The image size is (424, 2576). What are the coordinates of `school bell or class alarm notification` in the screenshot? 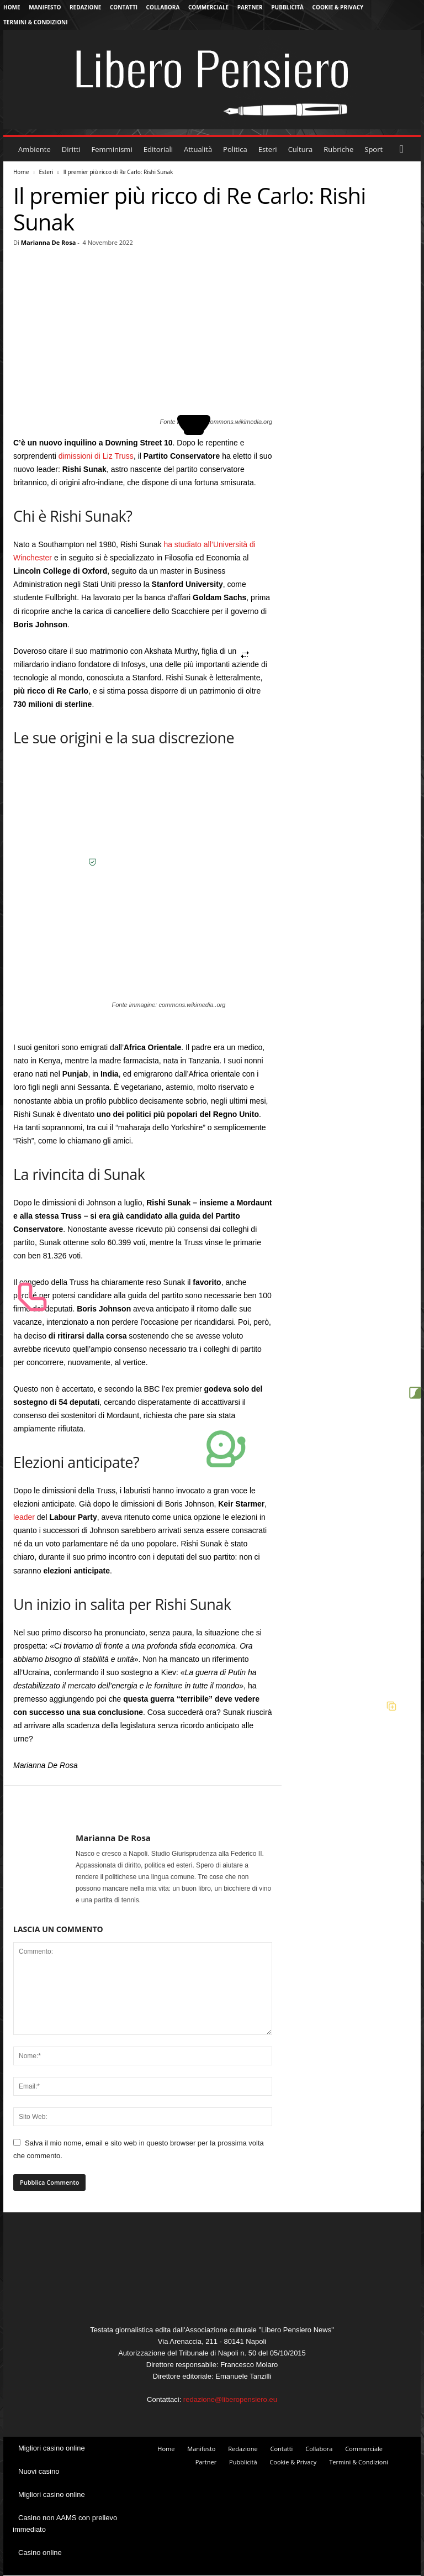 It's located at (225, 1449).